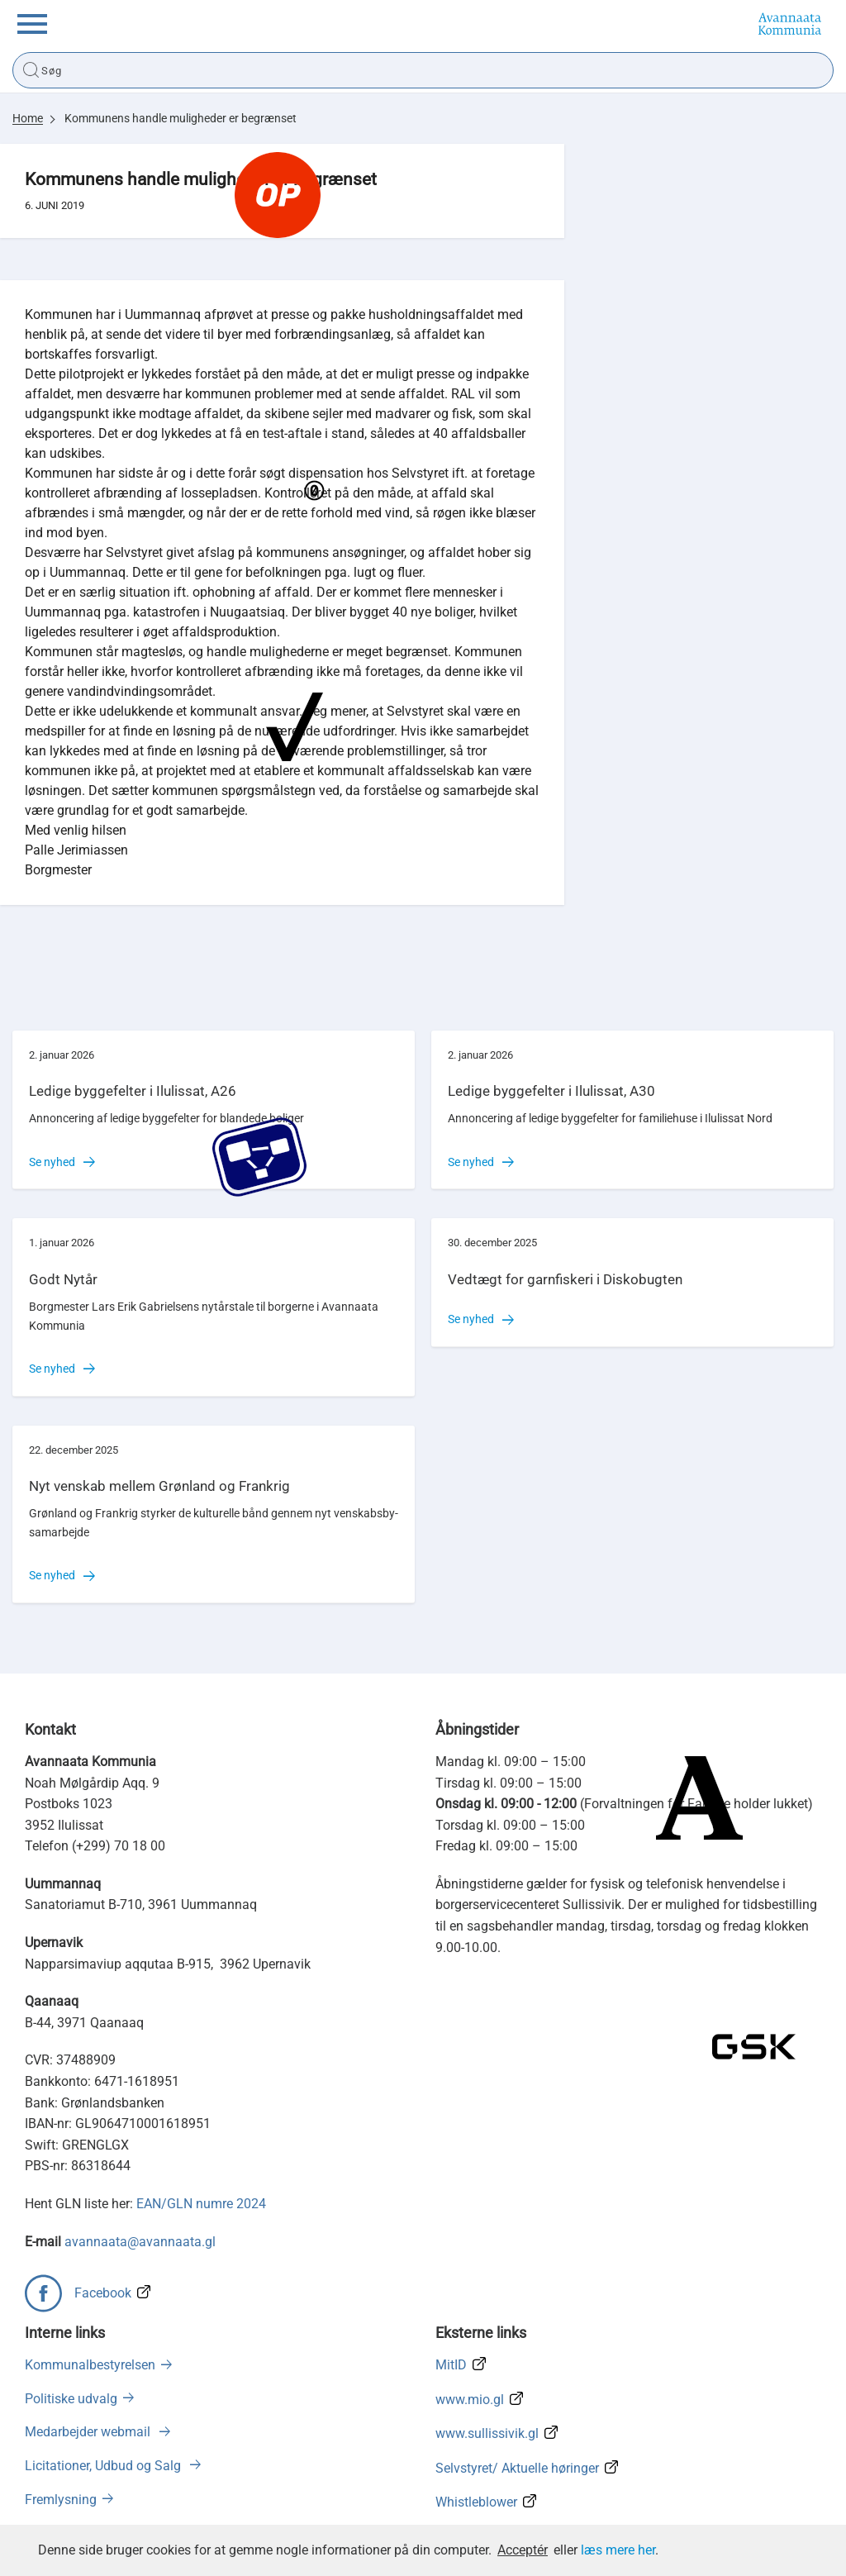  What do you see at coordinates (294, 726) in the screenshot?
I see `verizon wireless app or account access` at bounding box center [294, 726].